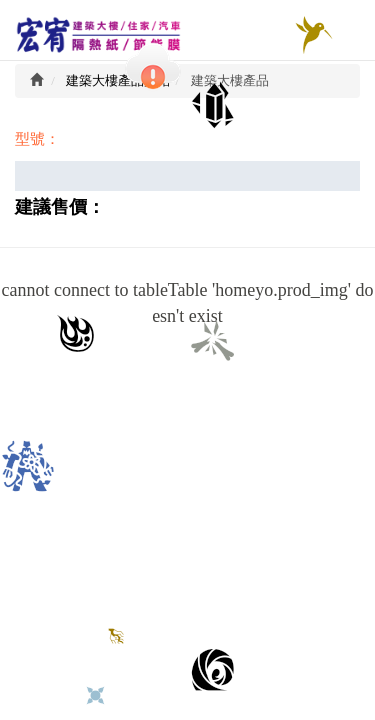  I want to click on collect or interact with a magic crystal item, so click(213, 104).